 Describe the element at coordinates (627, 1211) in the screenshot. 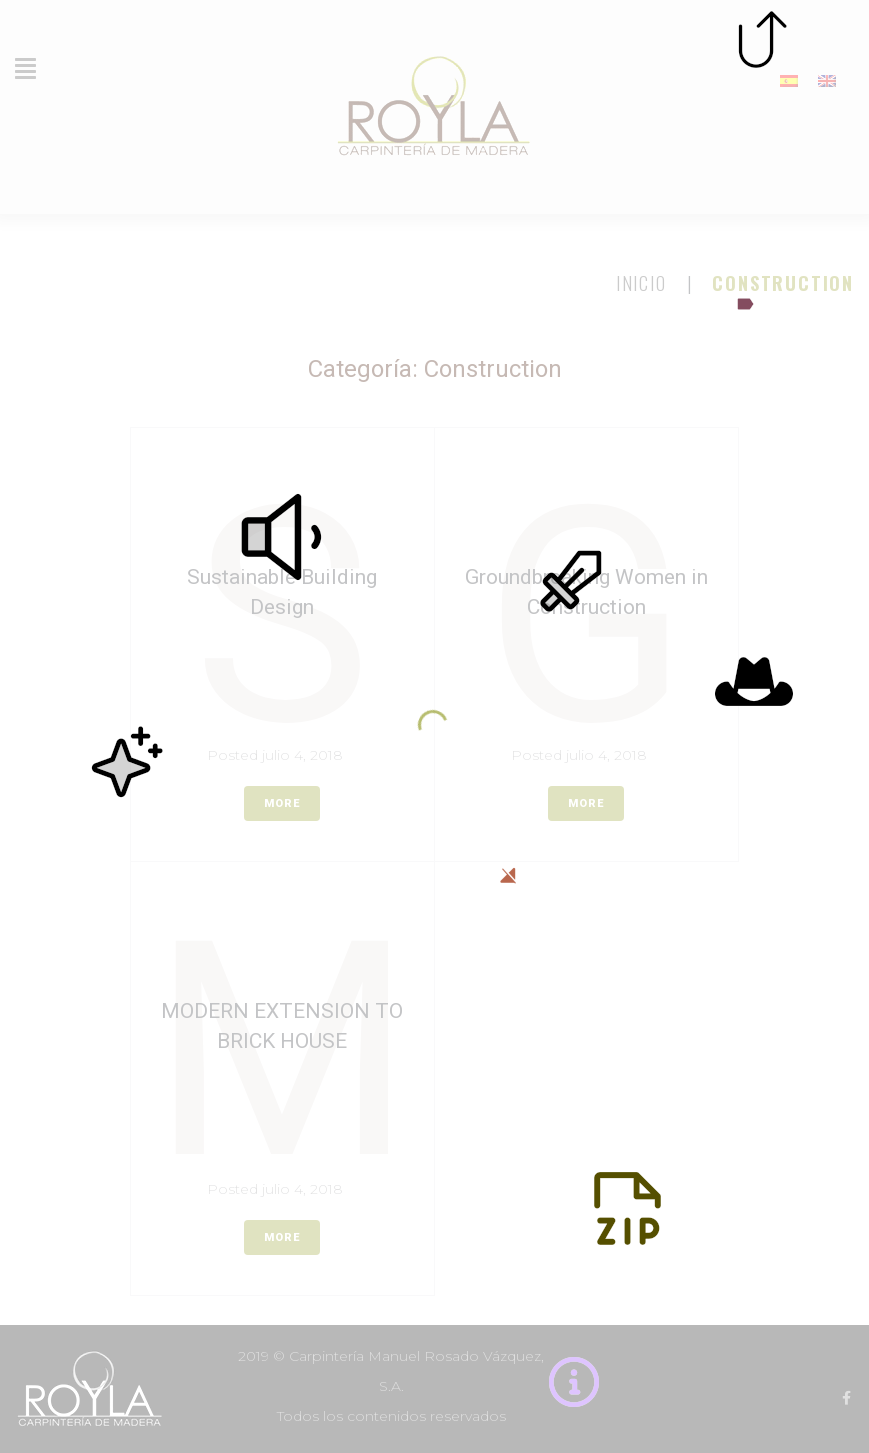

I see `compress files into a zip archive` at that location.